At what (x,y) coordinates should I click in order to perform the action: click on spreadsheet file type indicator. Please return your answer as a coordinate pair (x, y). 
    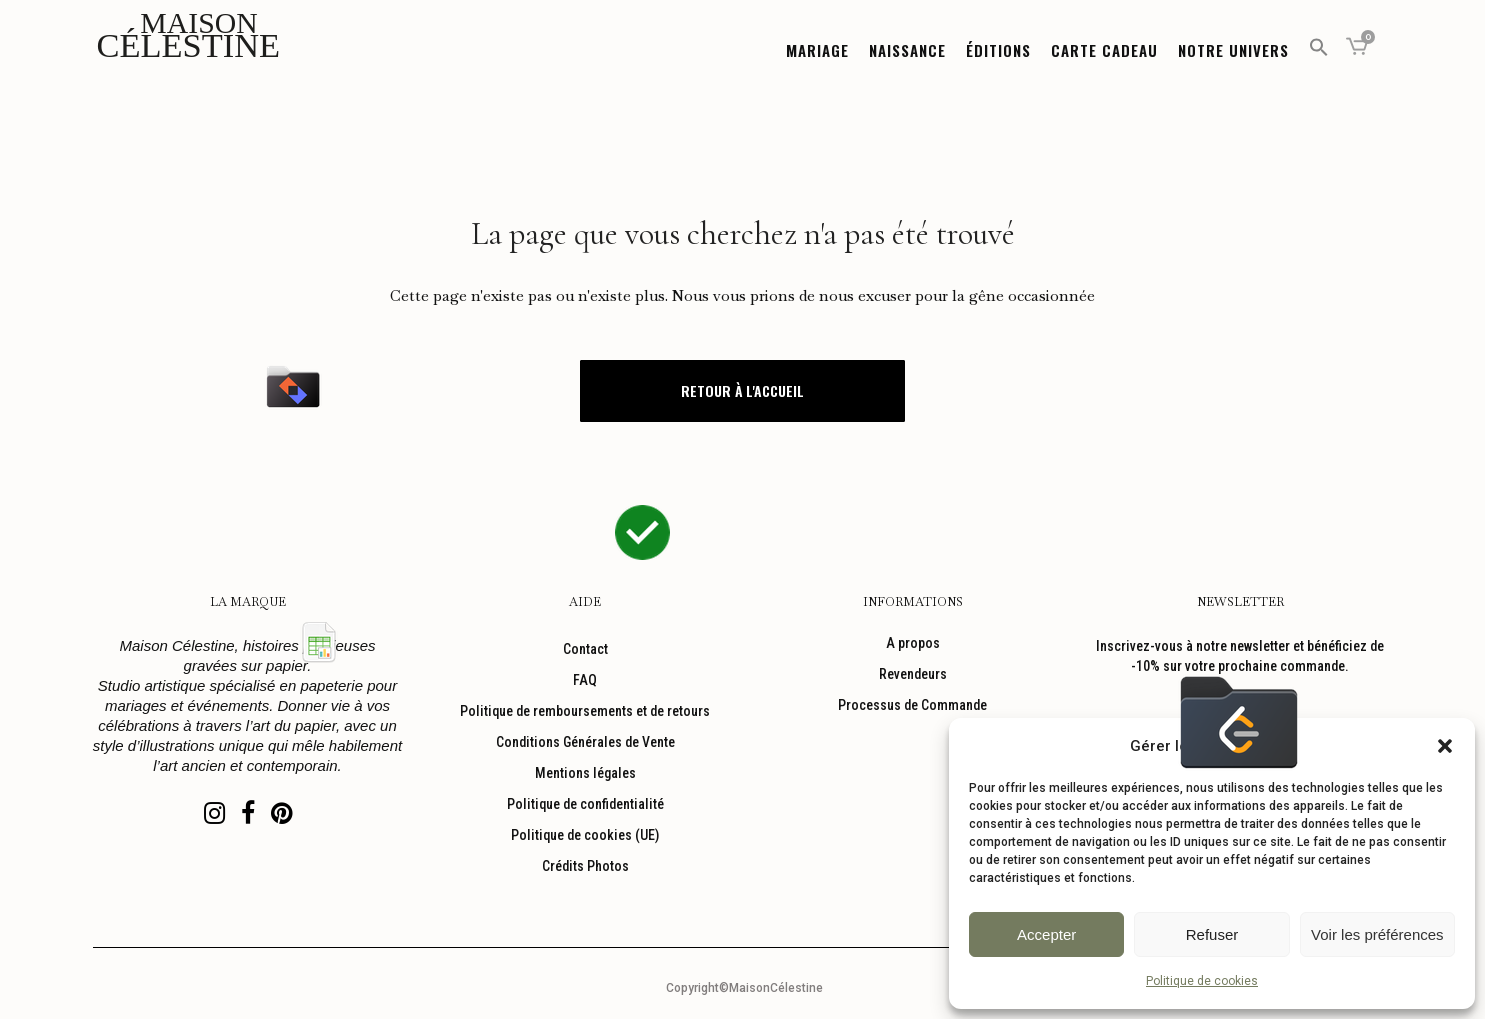
    Looking at the image, I should click on (319, 642).